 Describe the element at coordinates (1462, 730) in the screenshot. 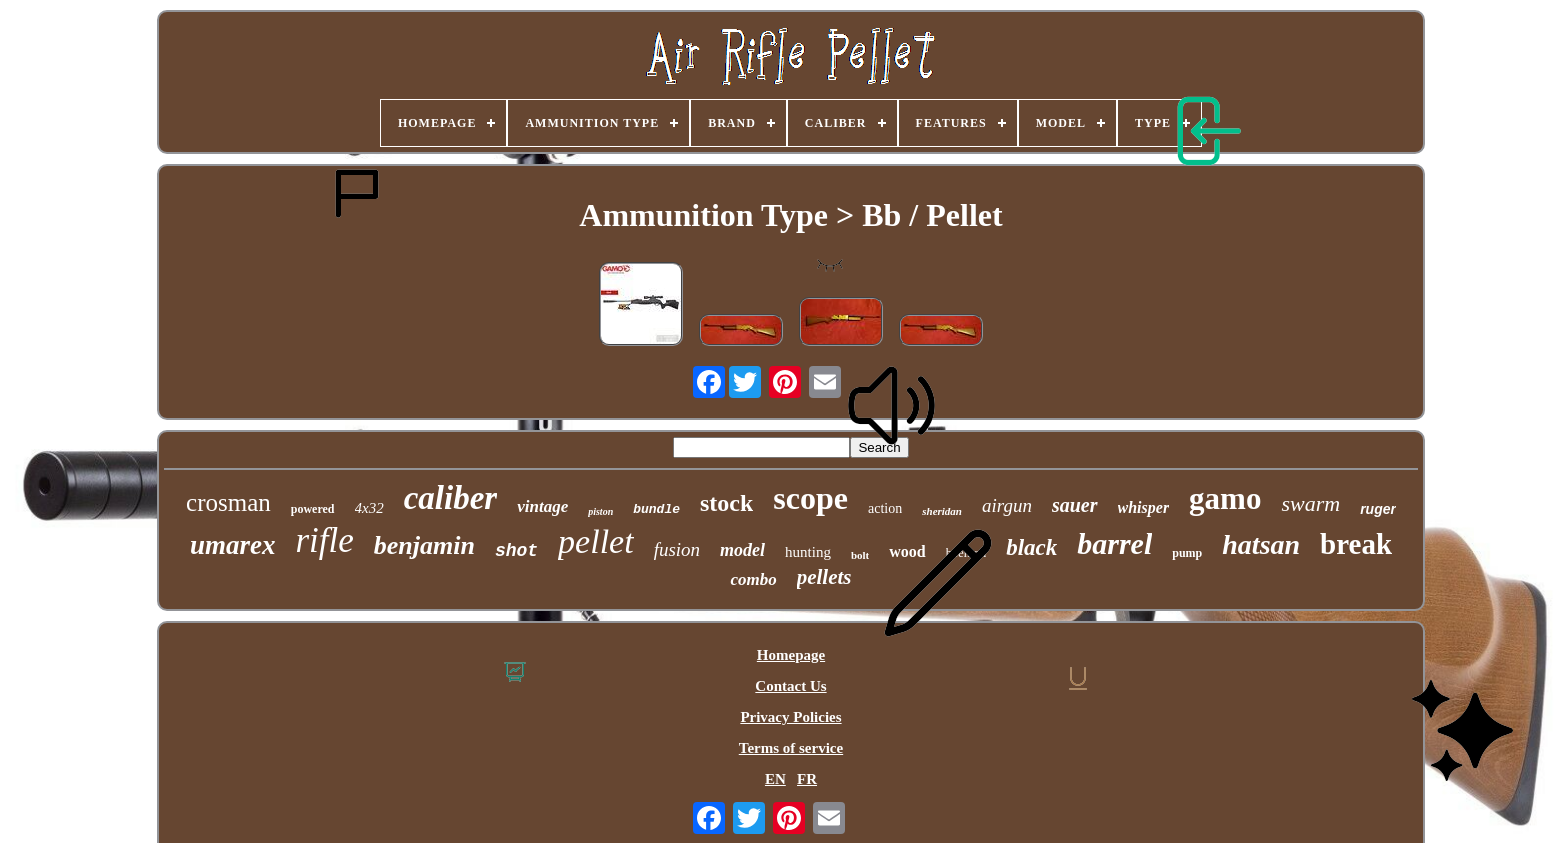

I see `indicates AI-generated or enhanced content` at that location.